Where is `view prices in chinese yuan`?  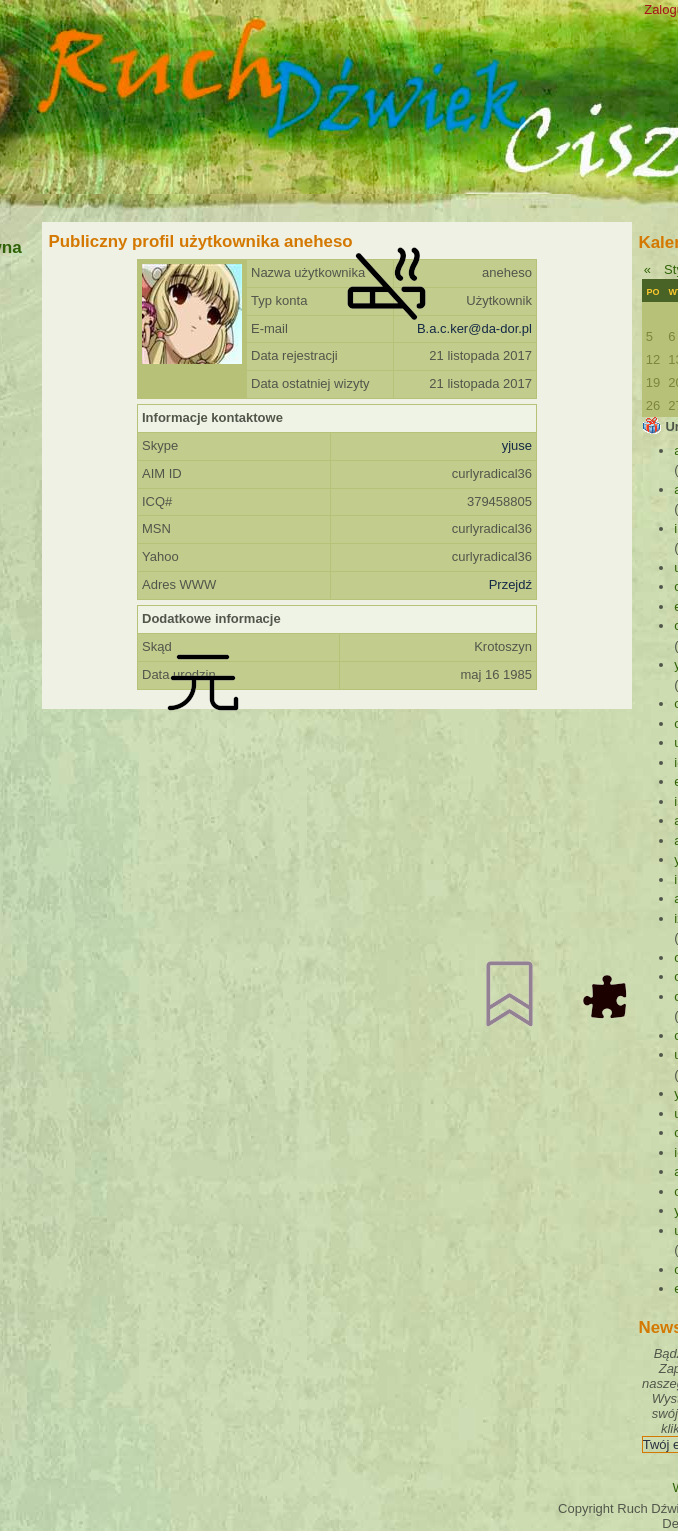
view prices in chinese yuan is located at coordinates (203, 684).